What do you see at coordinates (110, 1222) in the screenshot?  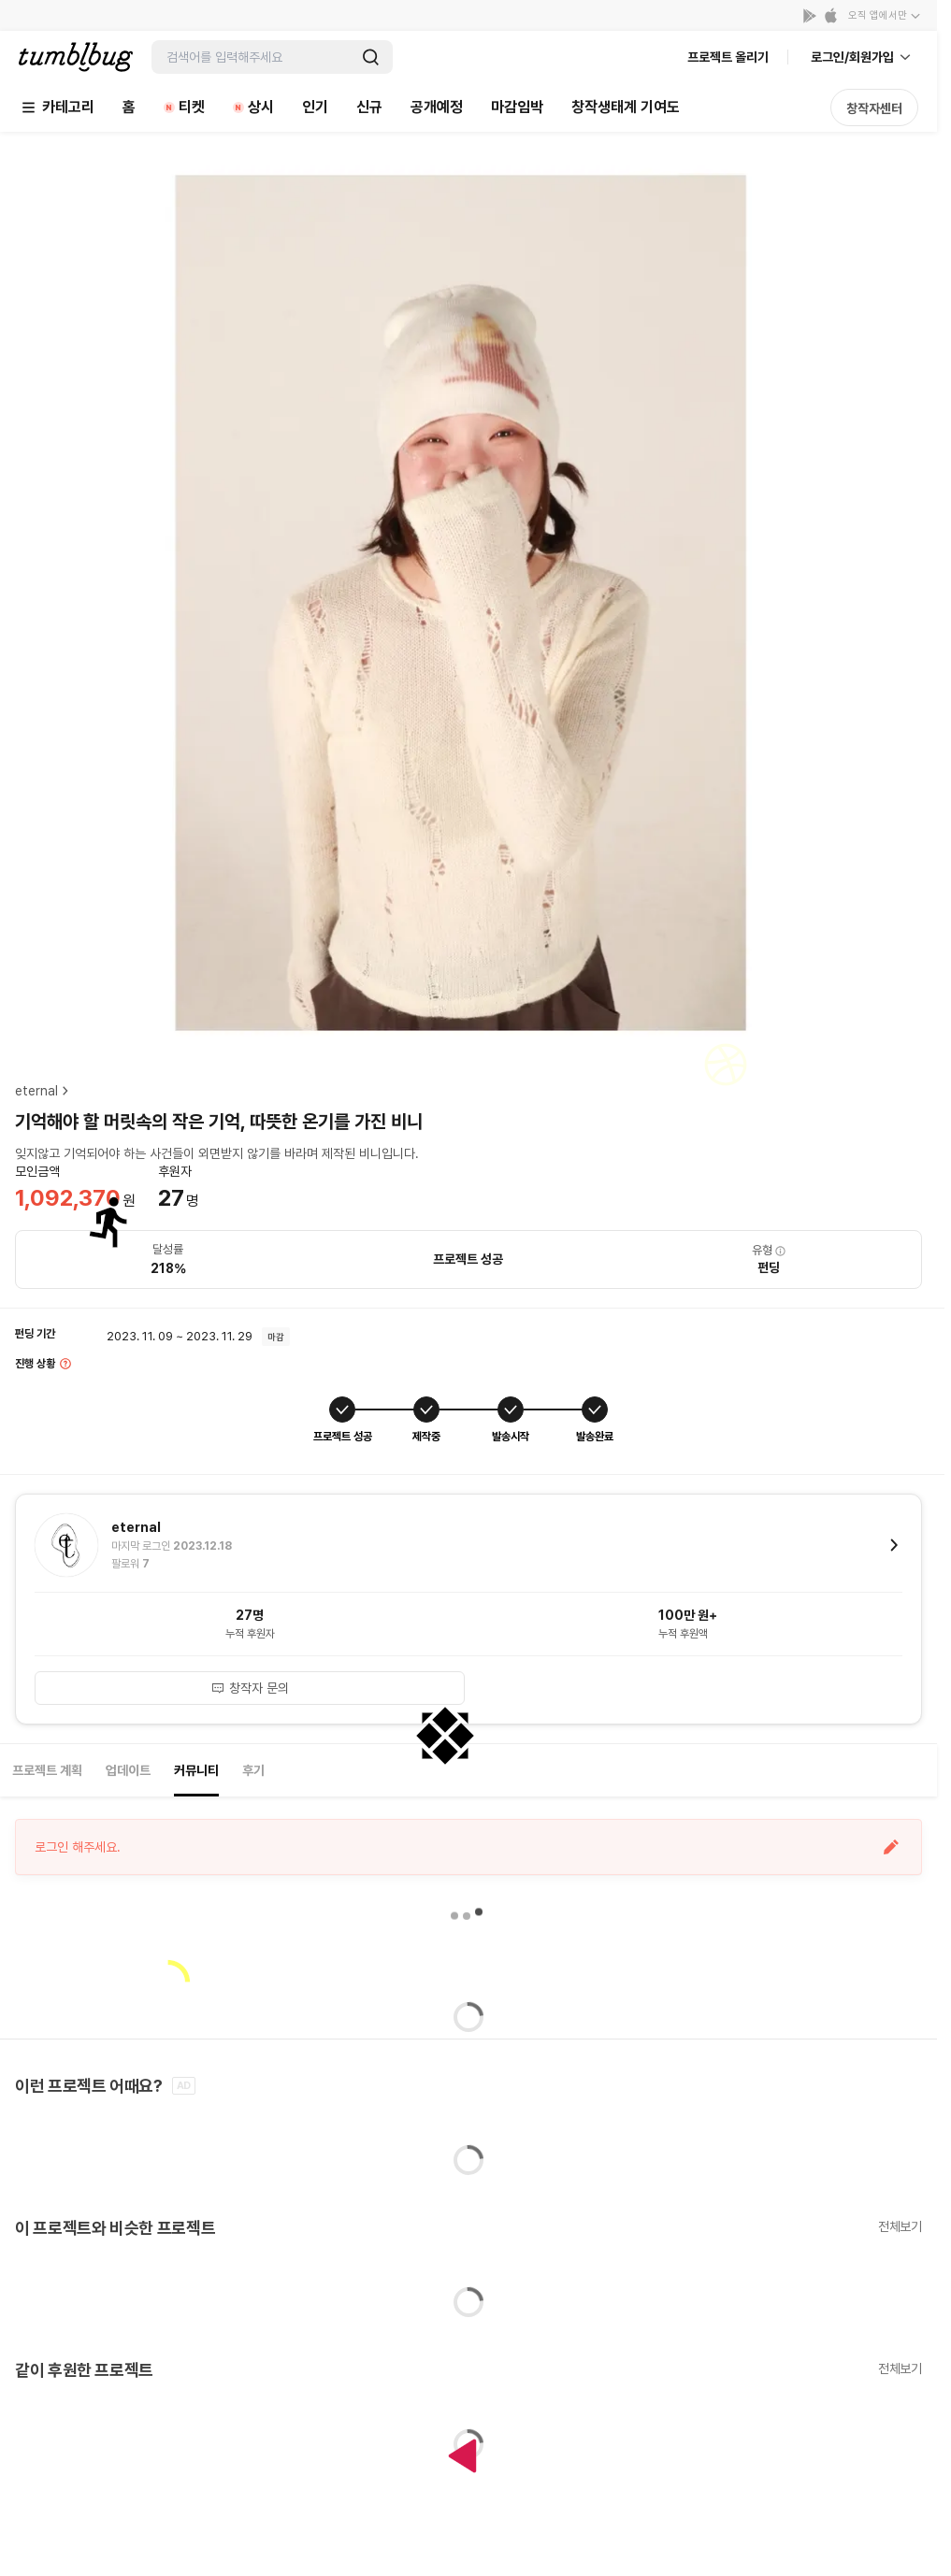 I see `access running or jogging activity tracking` at bounding box center [110, 1222].